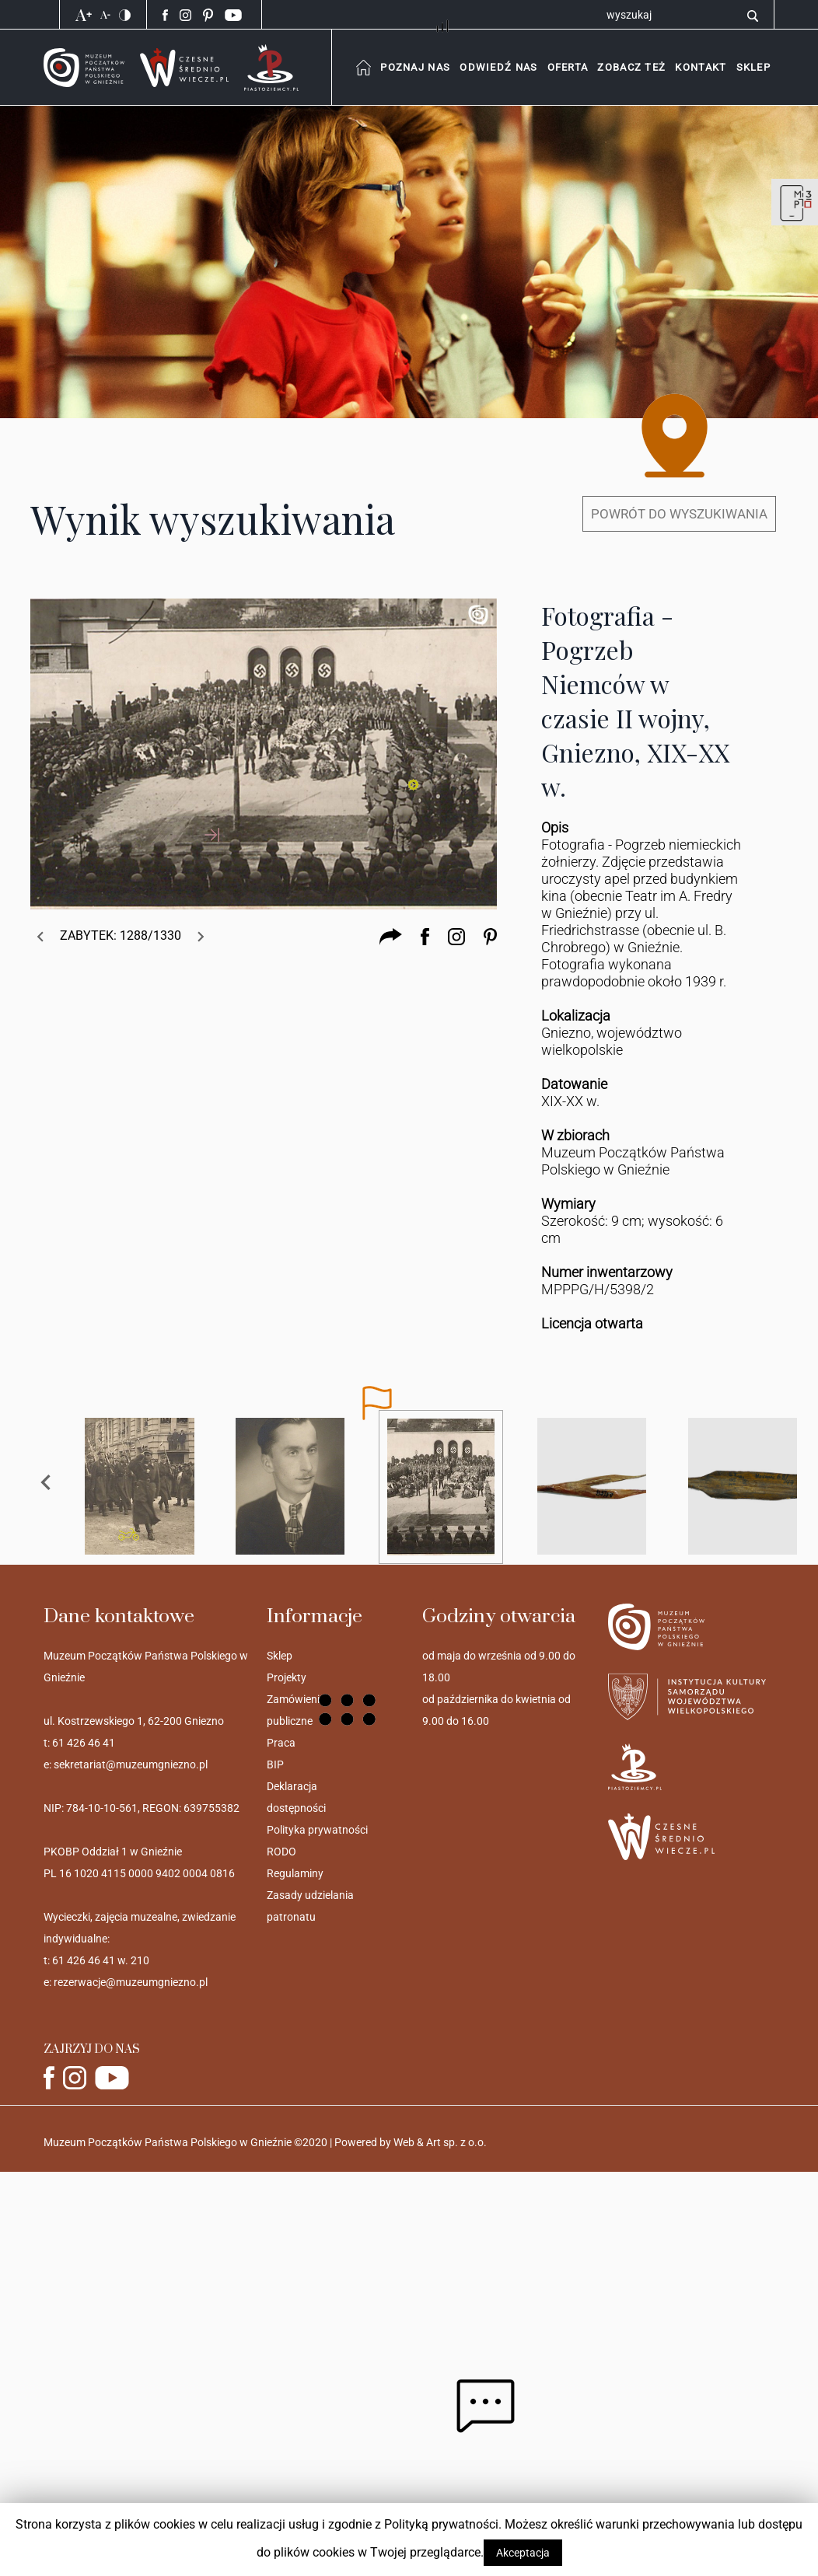  I want to click on access settings or preferences, so click(413, 784).